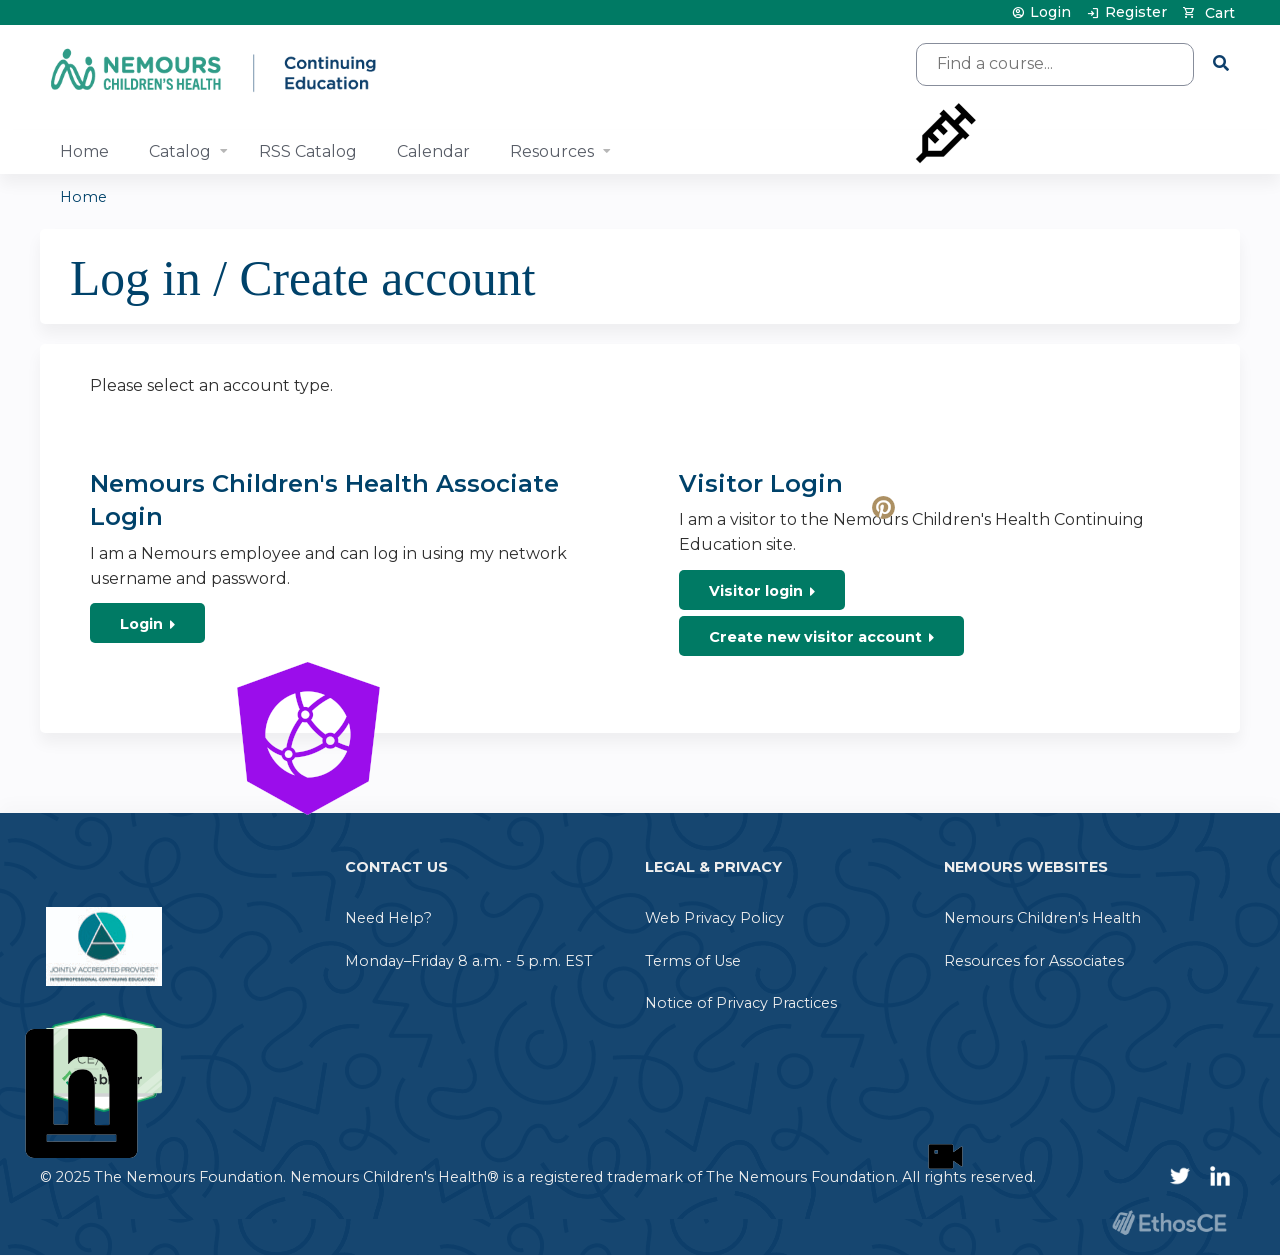 This screenshot has width=1280, height=1256. I want to click on access vaccination or immunization records, so click(946, 132).